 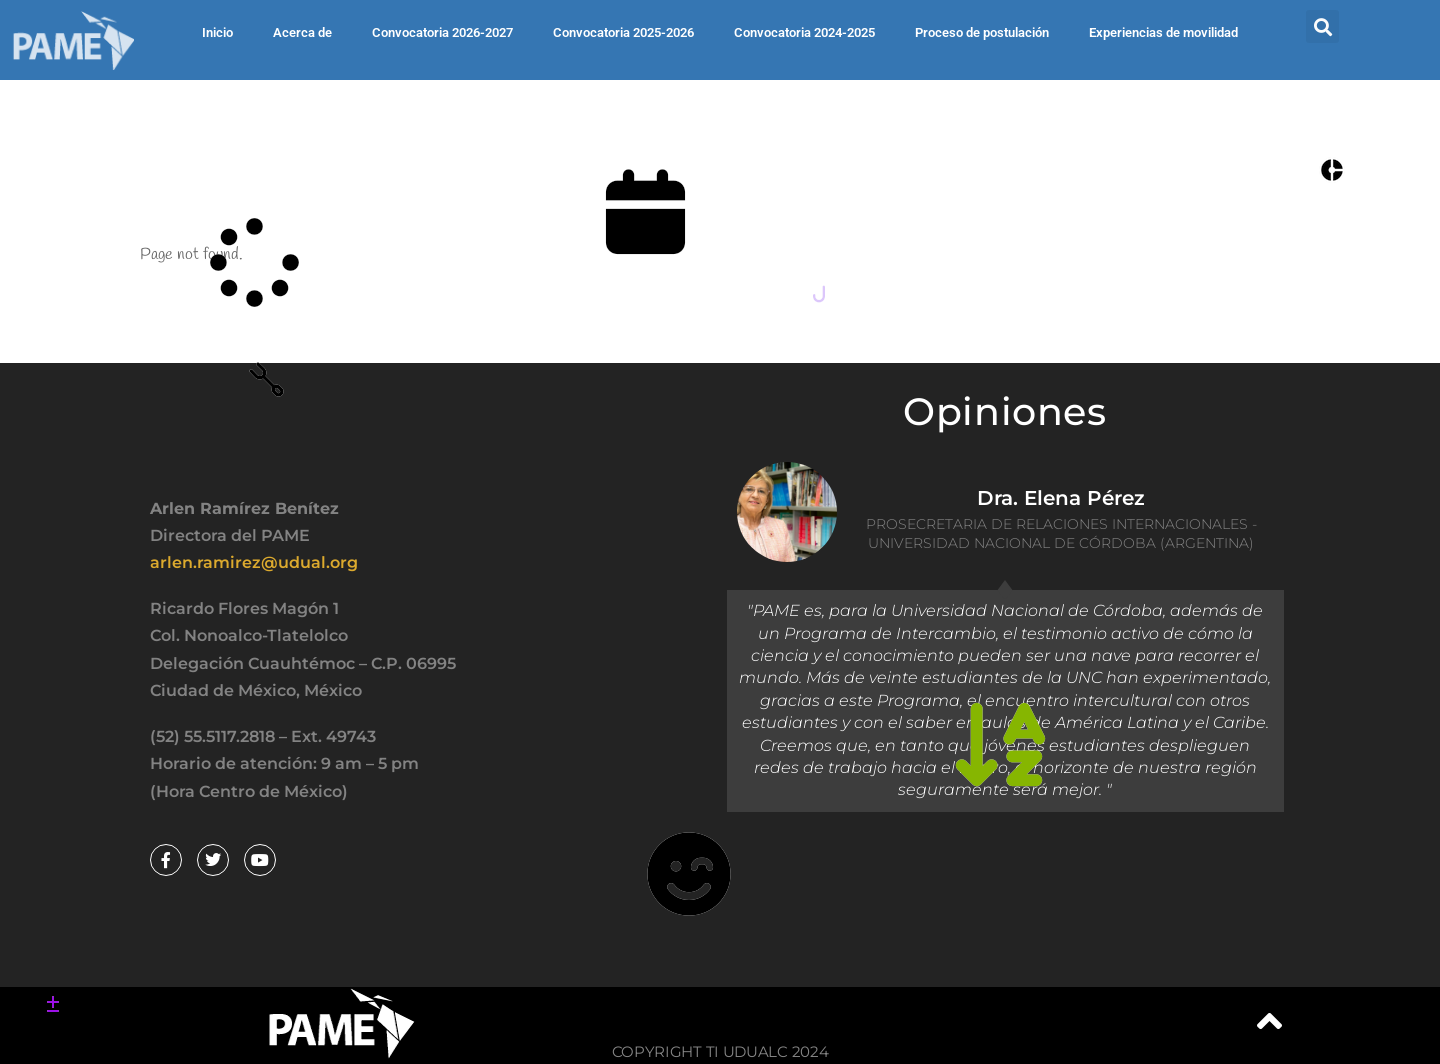 I want to click on view calendar or scheduled events, so click(x=645, y=214).